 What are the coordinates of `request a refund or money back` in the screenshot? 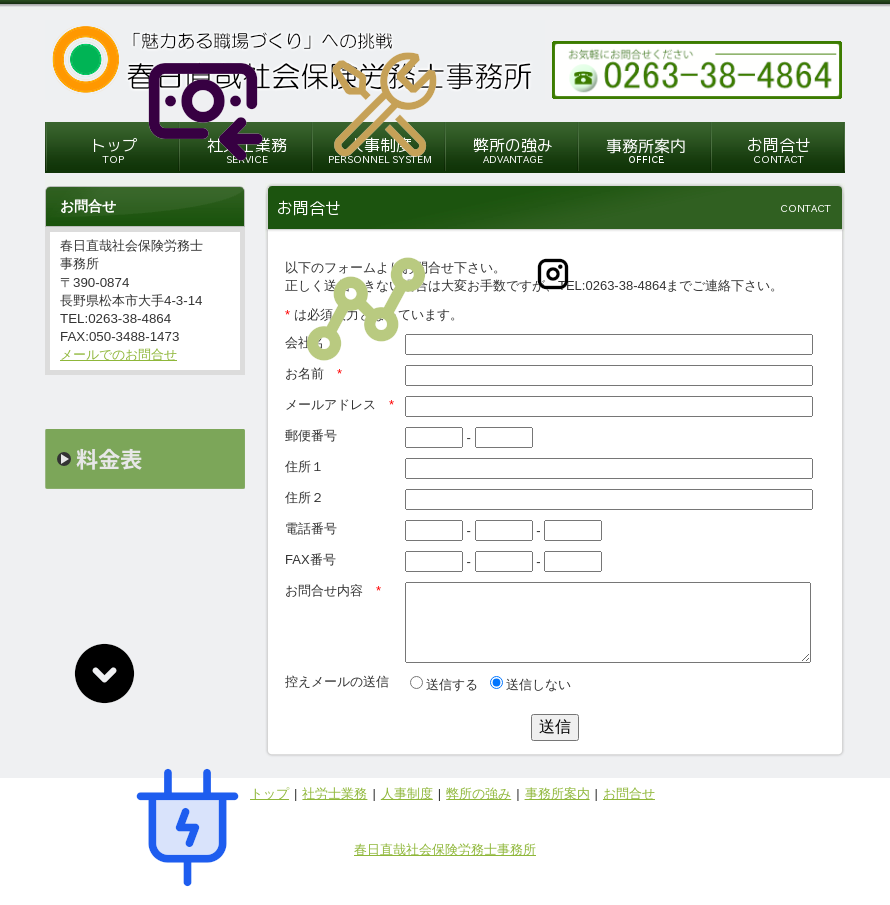 It's located at (203, 101).